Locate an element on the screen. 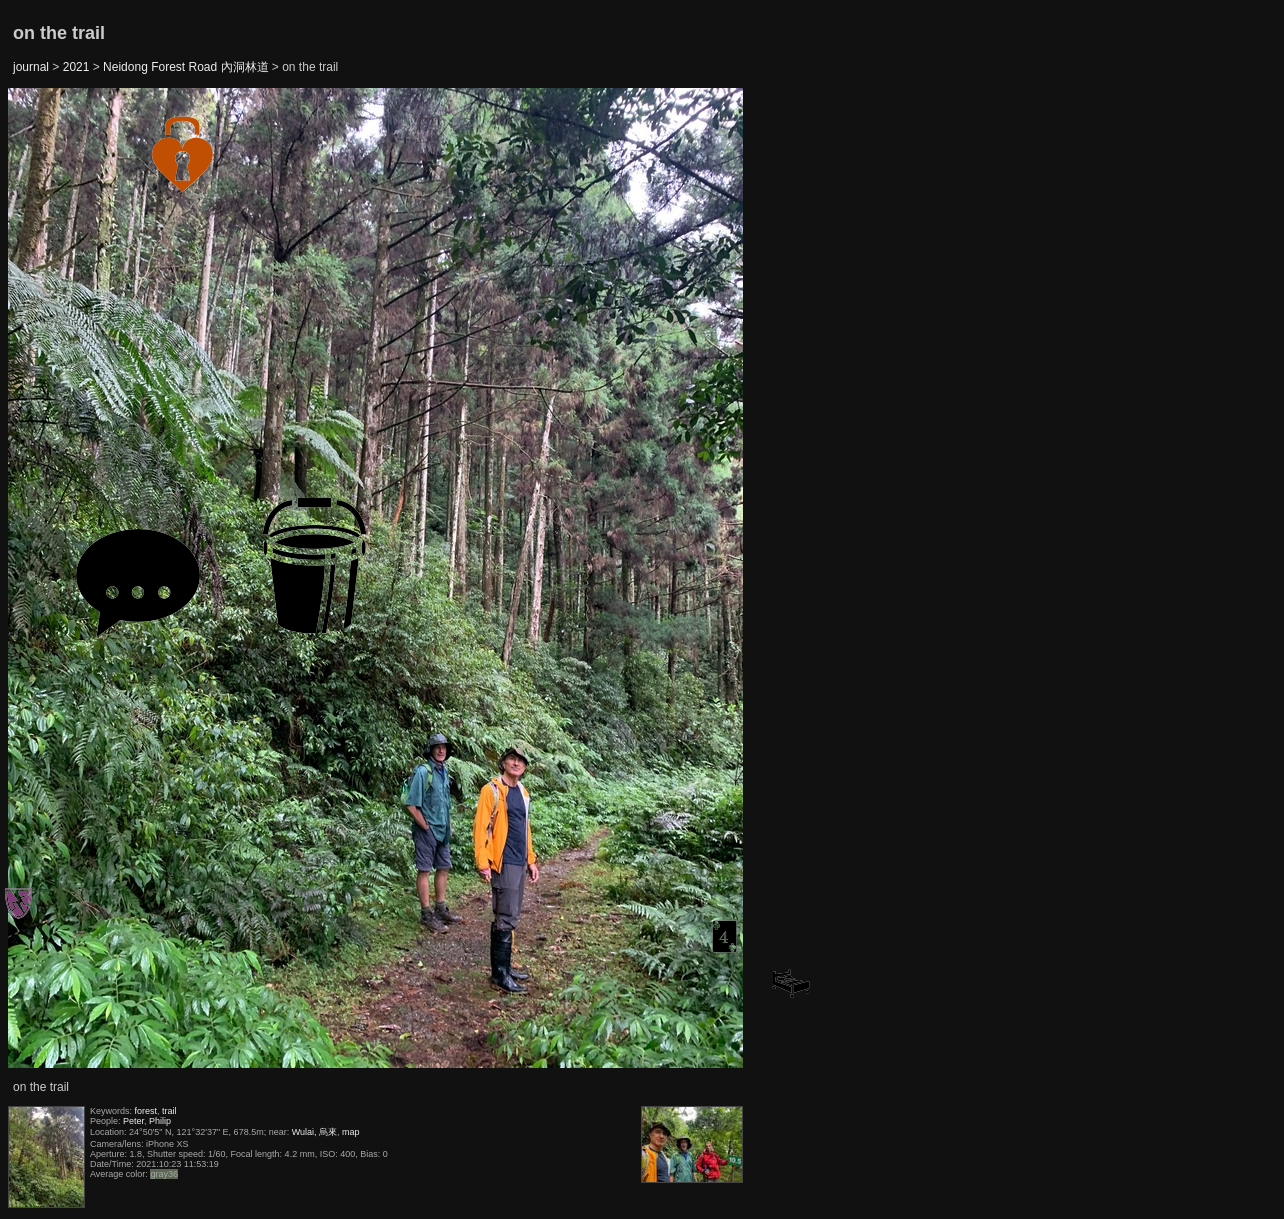  compose a new message or chat is located at coordinates (138, 581).